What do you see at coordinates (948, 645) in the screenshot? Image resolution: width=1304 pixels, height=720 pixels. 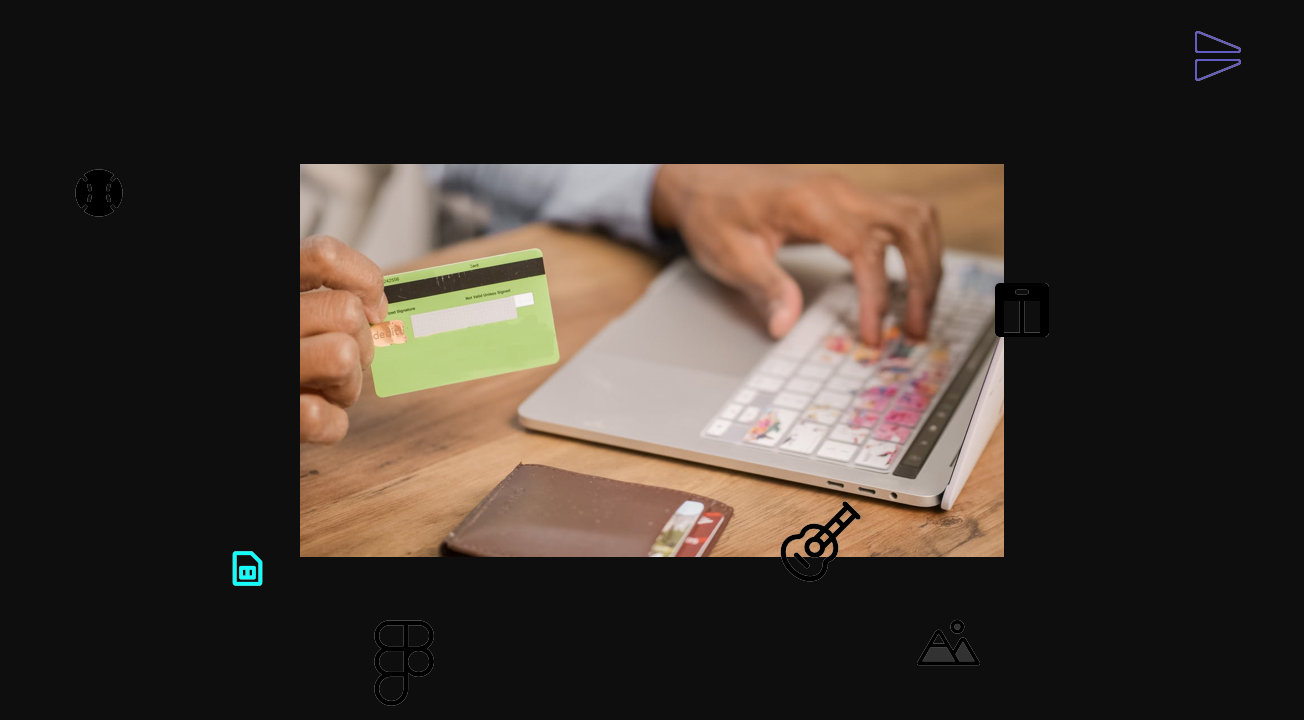 I see `view photos or image gallery` at bounding box center [948, 645].